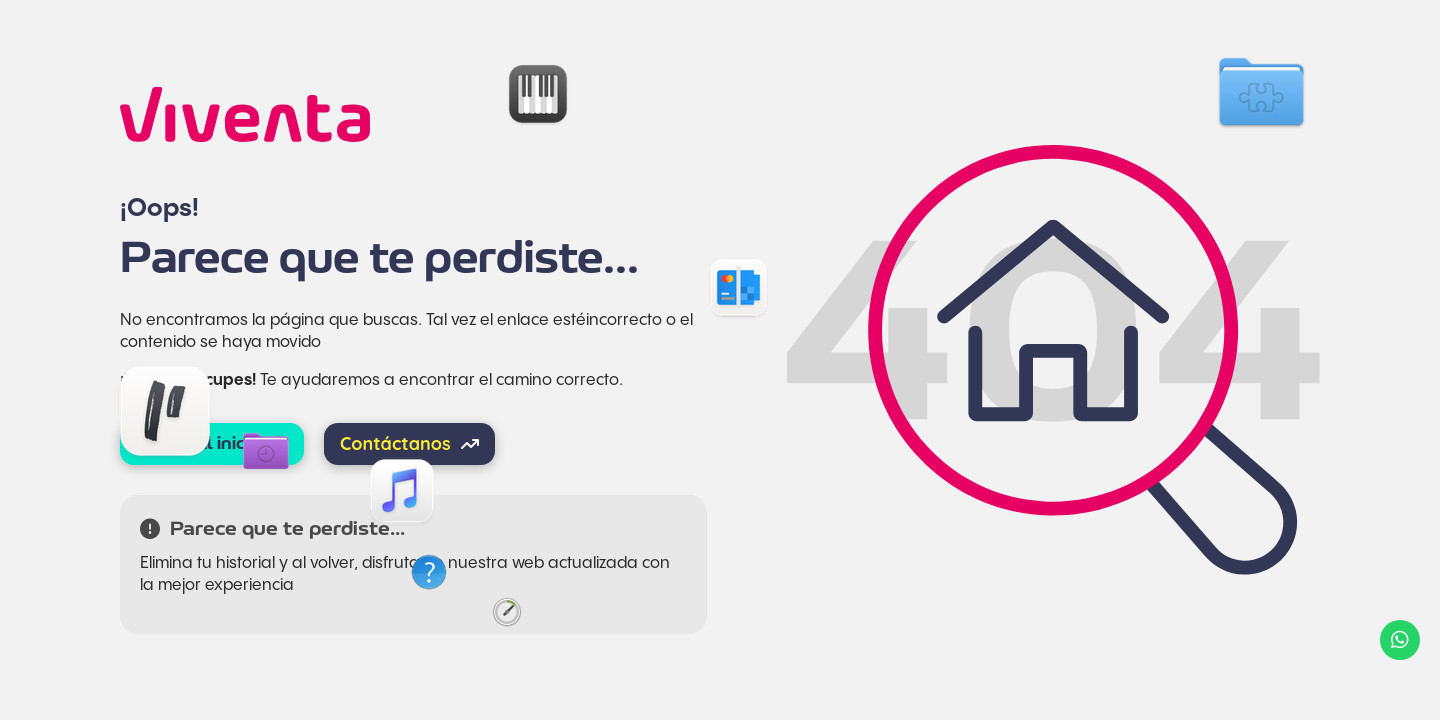 This screenshot has height=720, width=1440. I want to click on open sysprof system profiler, so click(507, 612).